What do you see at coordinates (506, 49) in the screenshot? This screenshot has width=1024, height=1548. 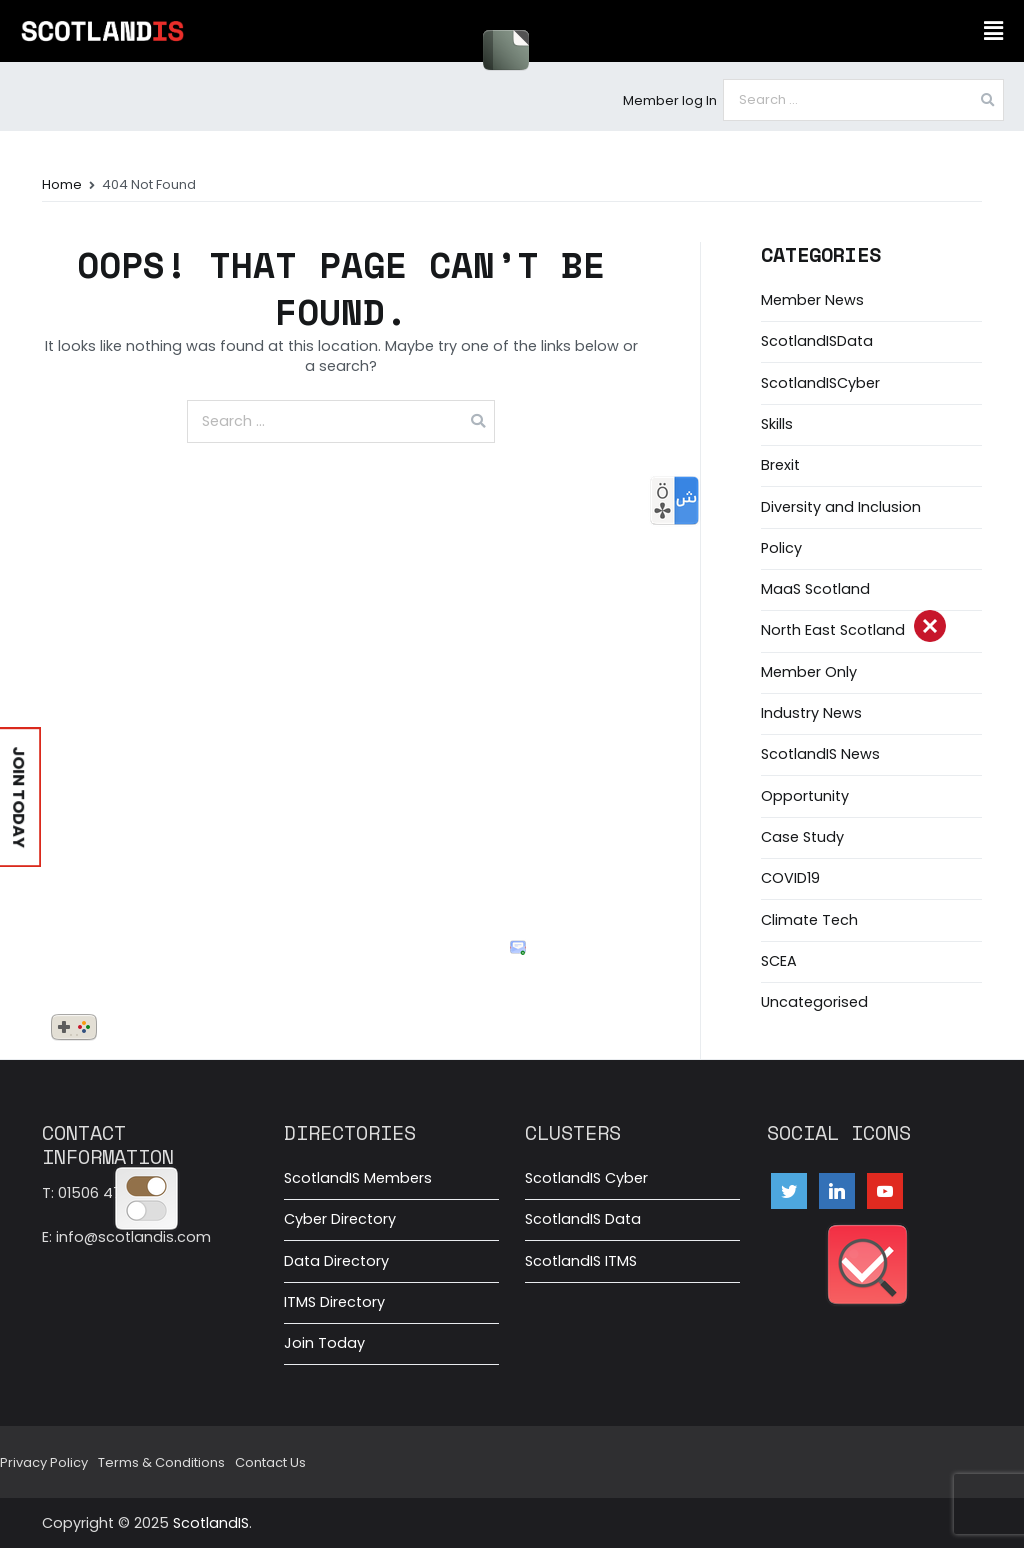 I see `change desktop wallpaper settings` at bounding box center [506, 49].